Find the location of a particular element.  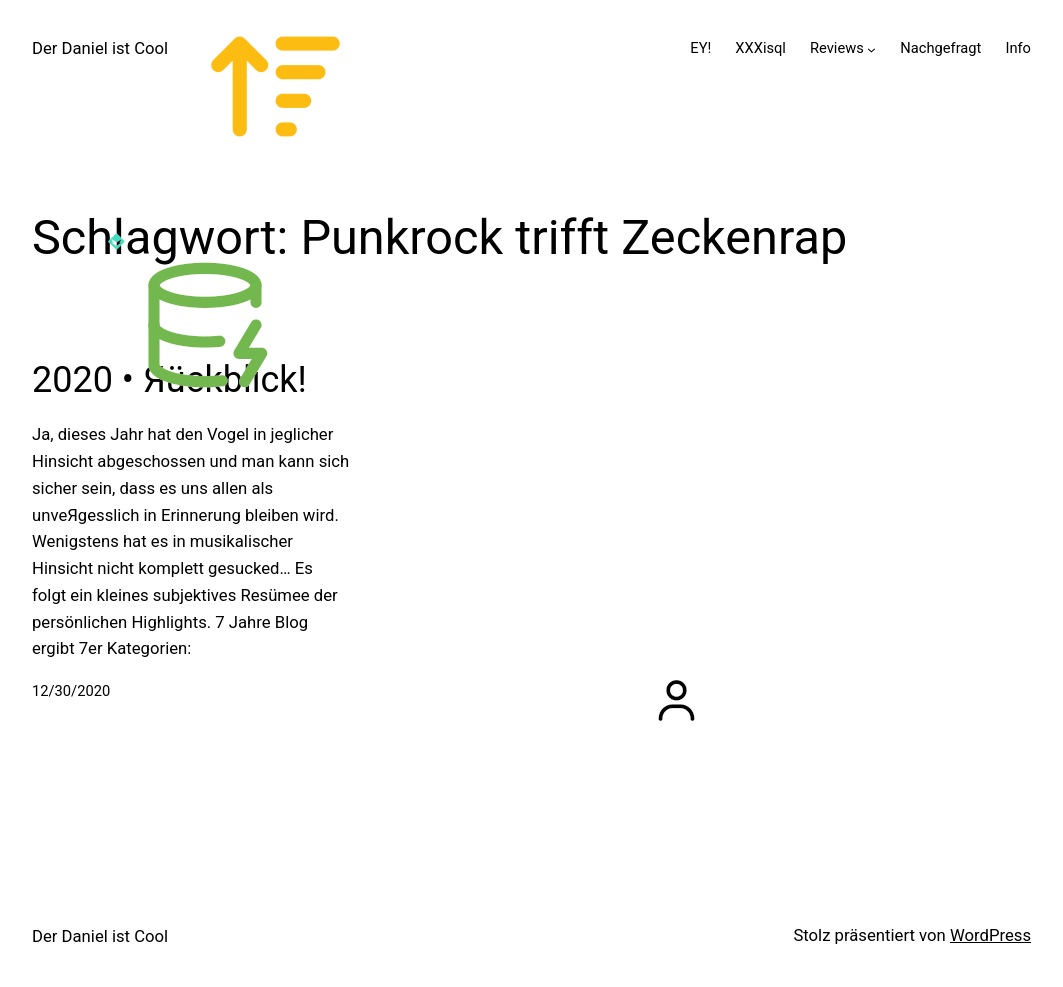

sort items in ascending order is located at coordinates (275, 86).